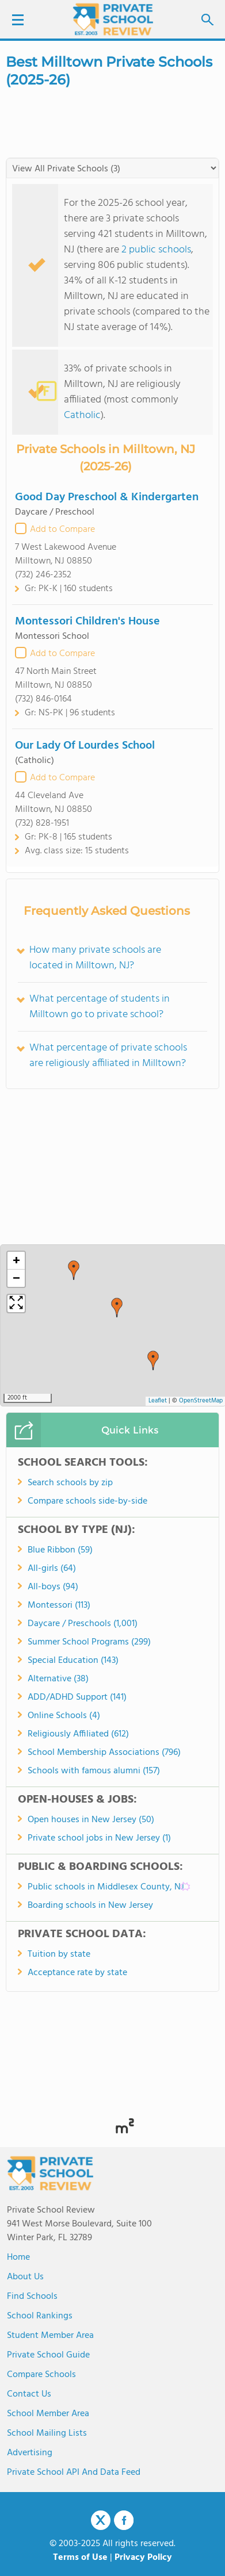  Describe the element at coordinates (185, 1886) in the screenshot. I see `indicates an explosion or impact effect` at that location.